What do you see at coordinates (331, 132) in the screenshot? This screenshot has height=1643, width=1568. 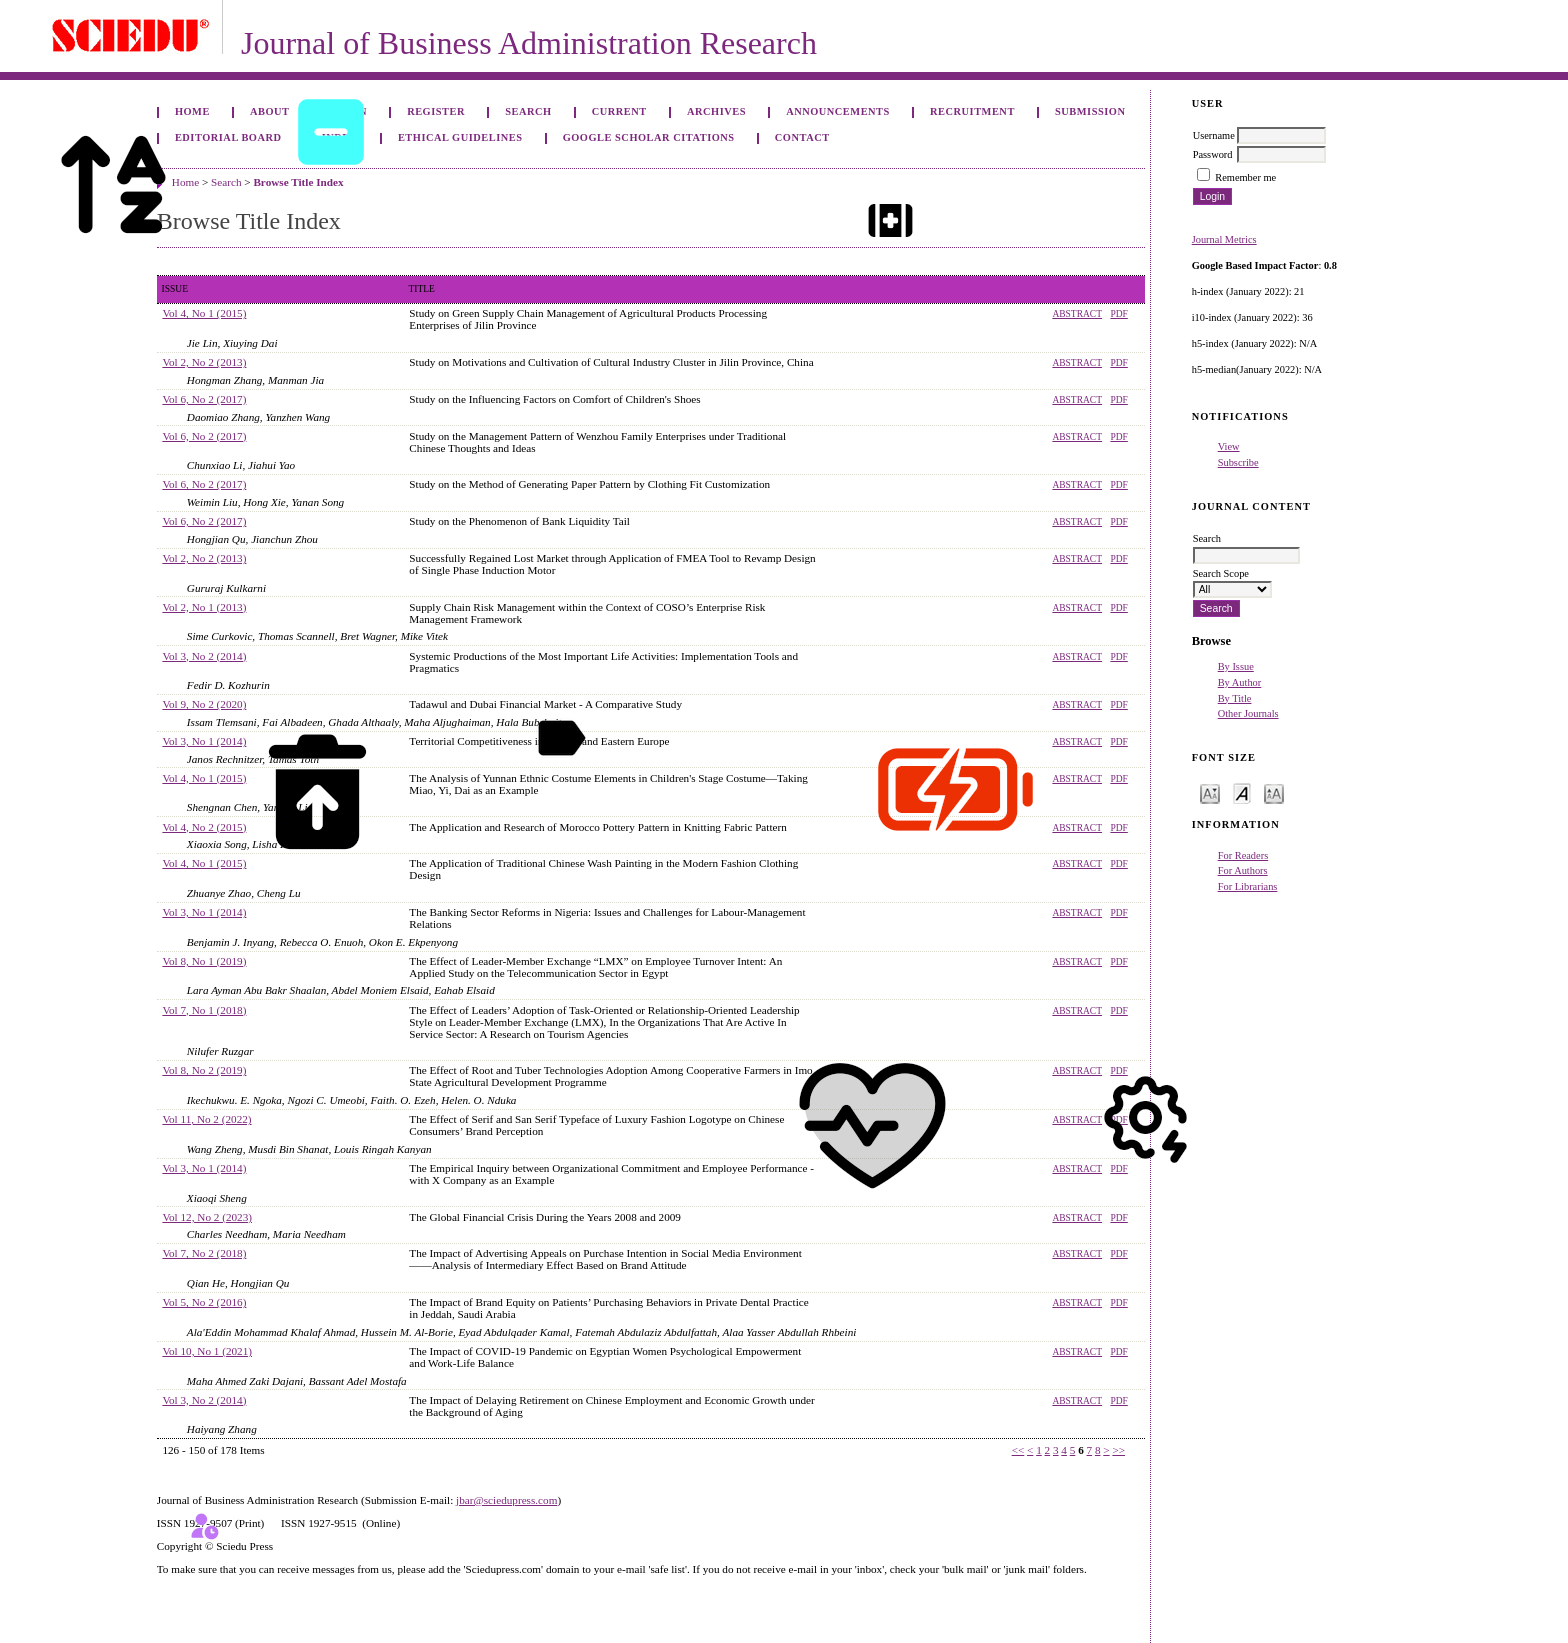 I see `collapse or minimize a section` at bounding box center [331, 132].